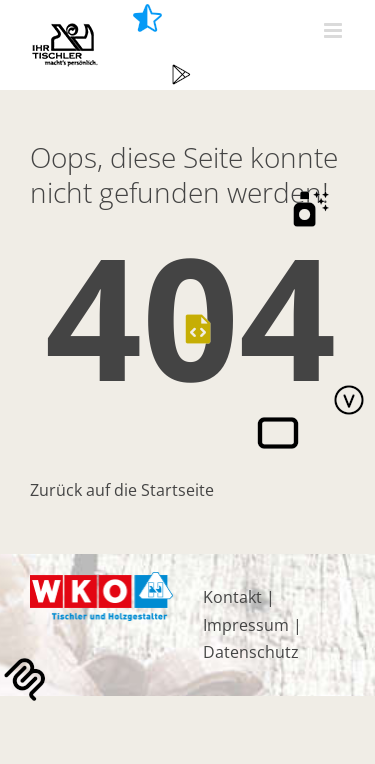 The image size is (375, 764). Describe the element at coordinates (179, 74) in the screenshot. I see `open google play store` at that location.